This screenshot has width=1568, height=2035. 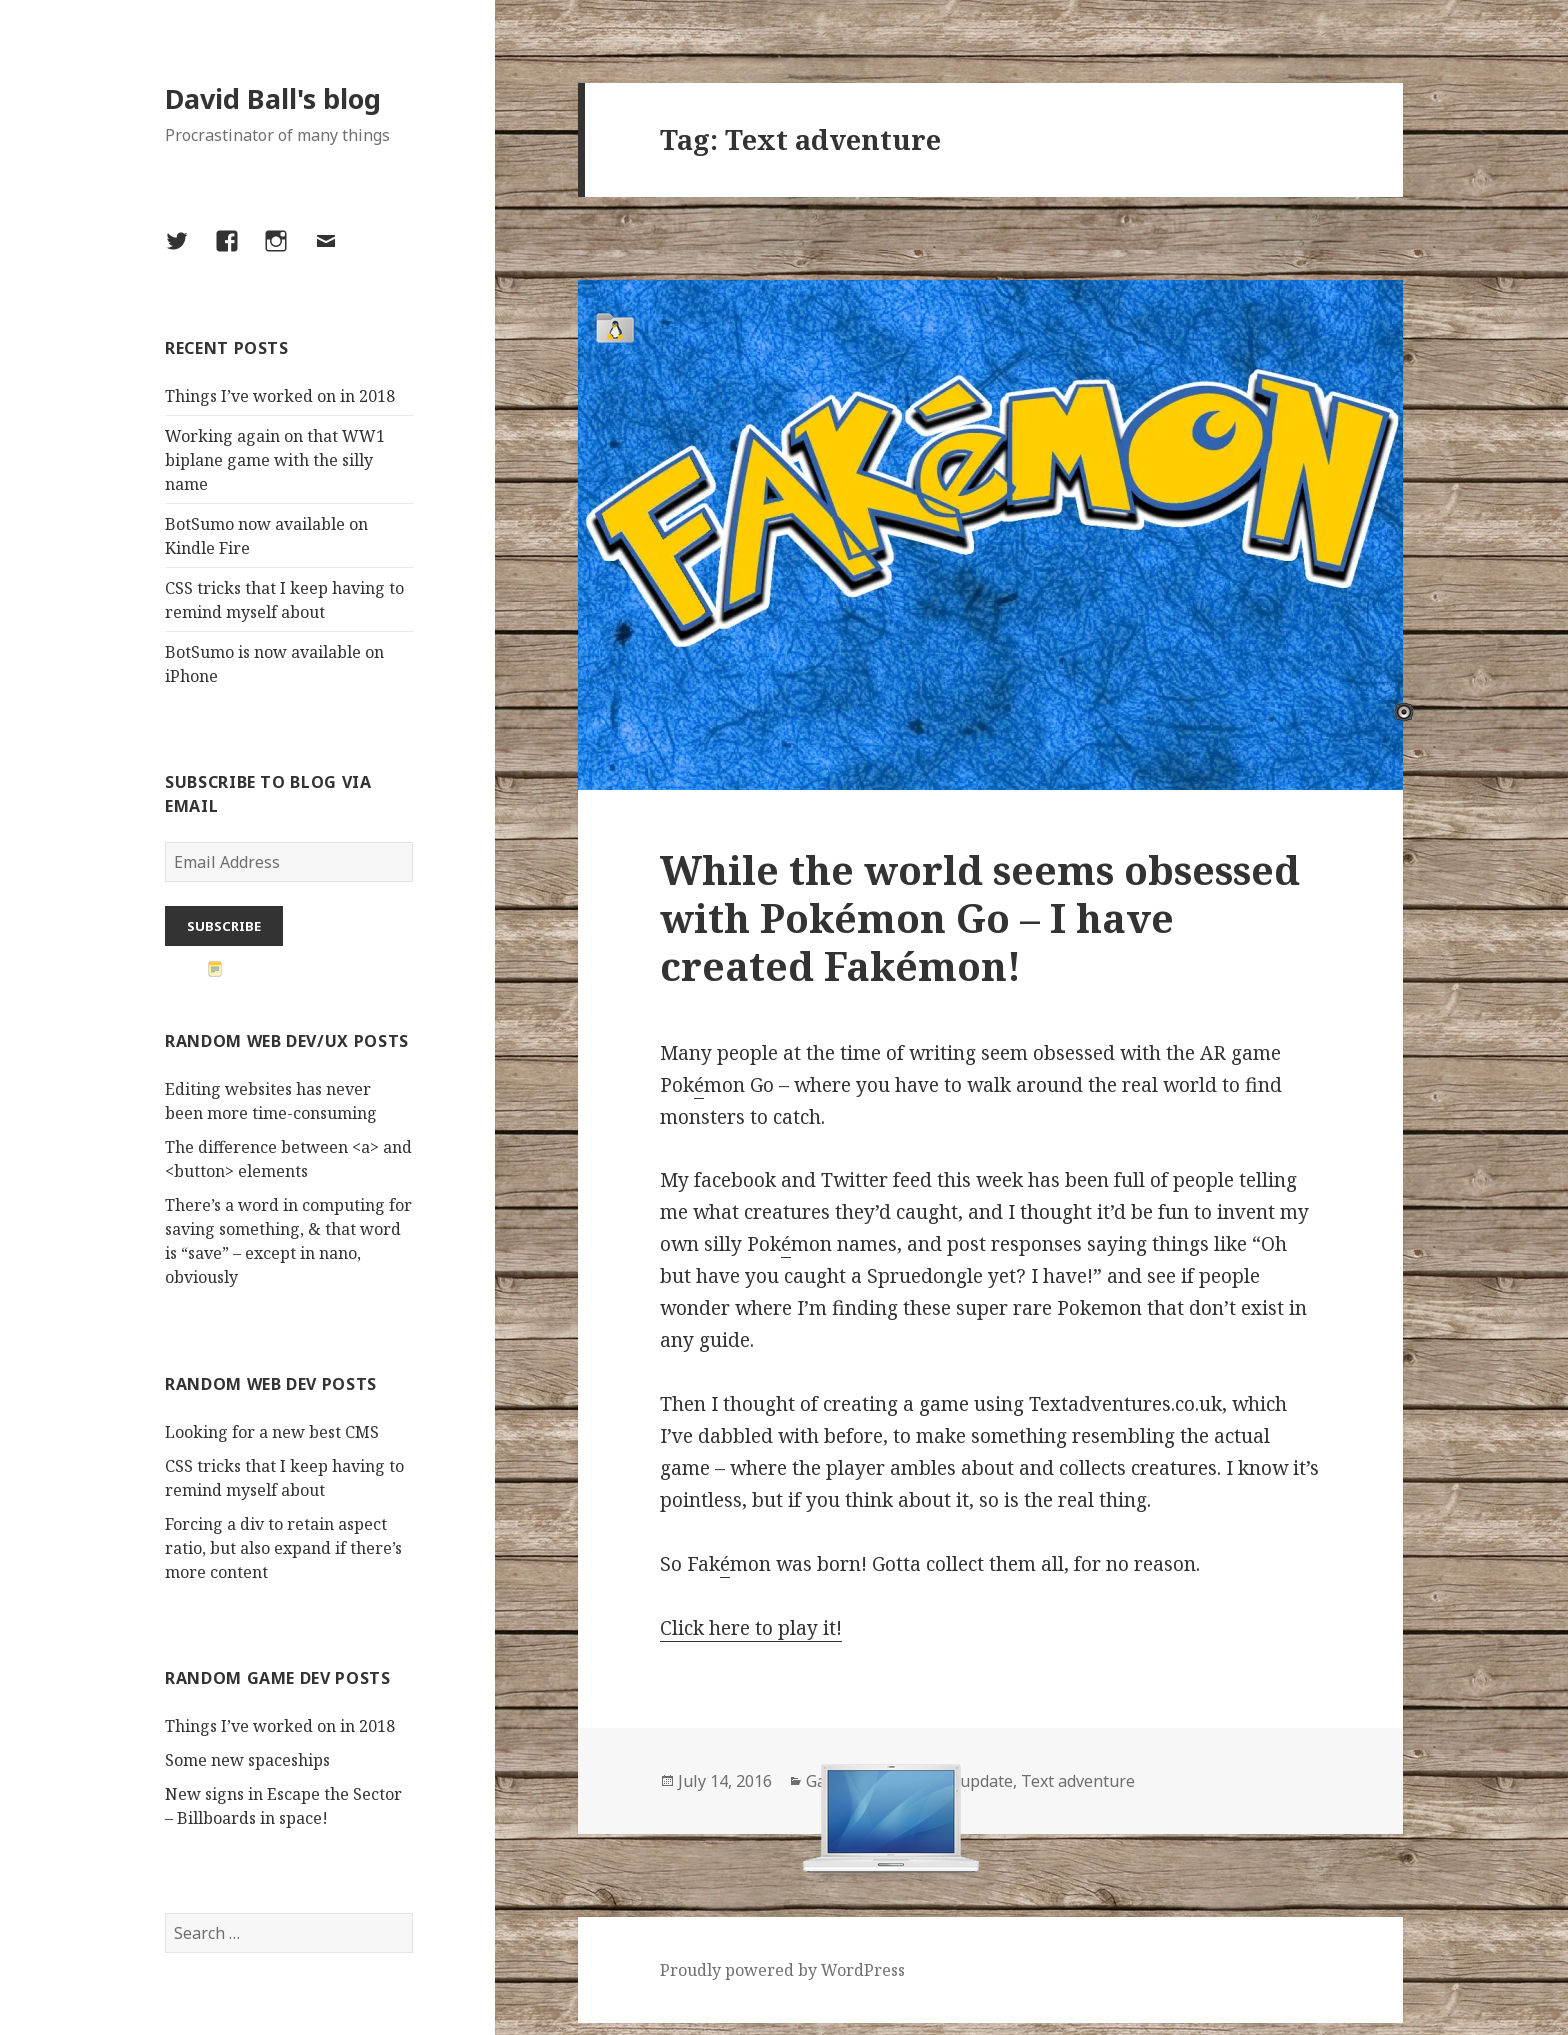 I want to click on open the notes application, so click(x=215, y=969).